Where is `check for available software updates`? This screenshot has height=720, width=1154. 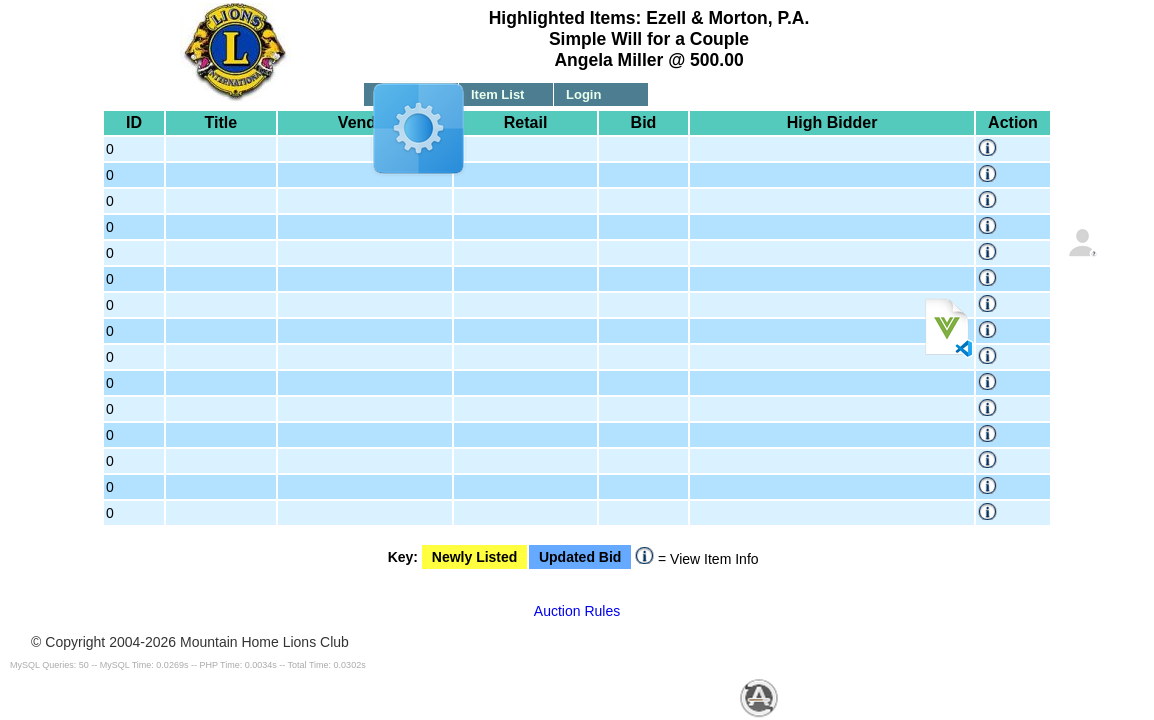 check for available software updates is located at coordinates (759, 698).